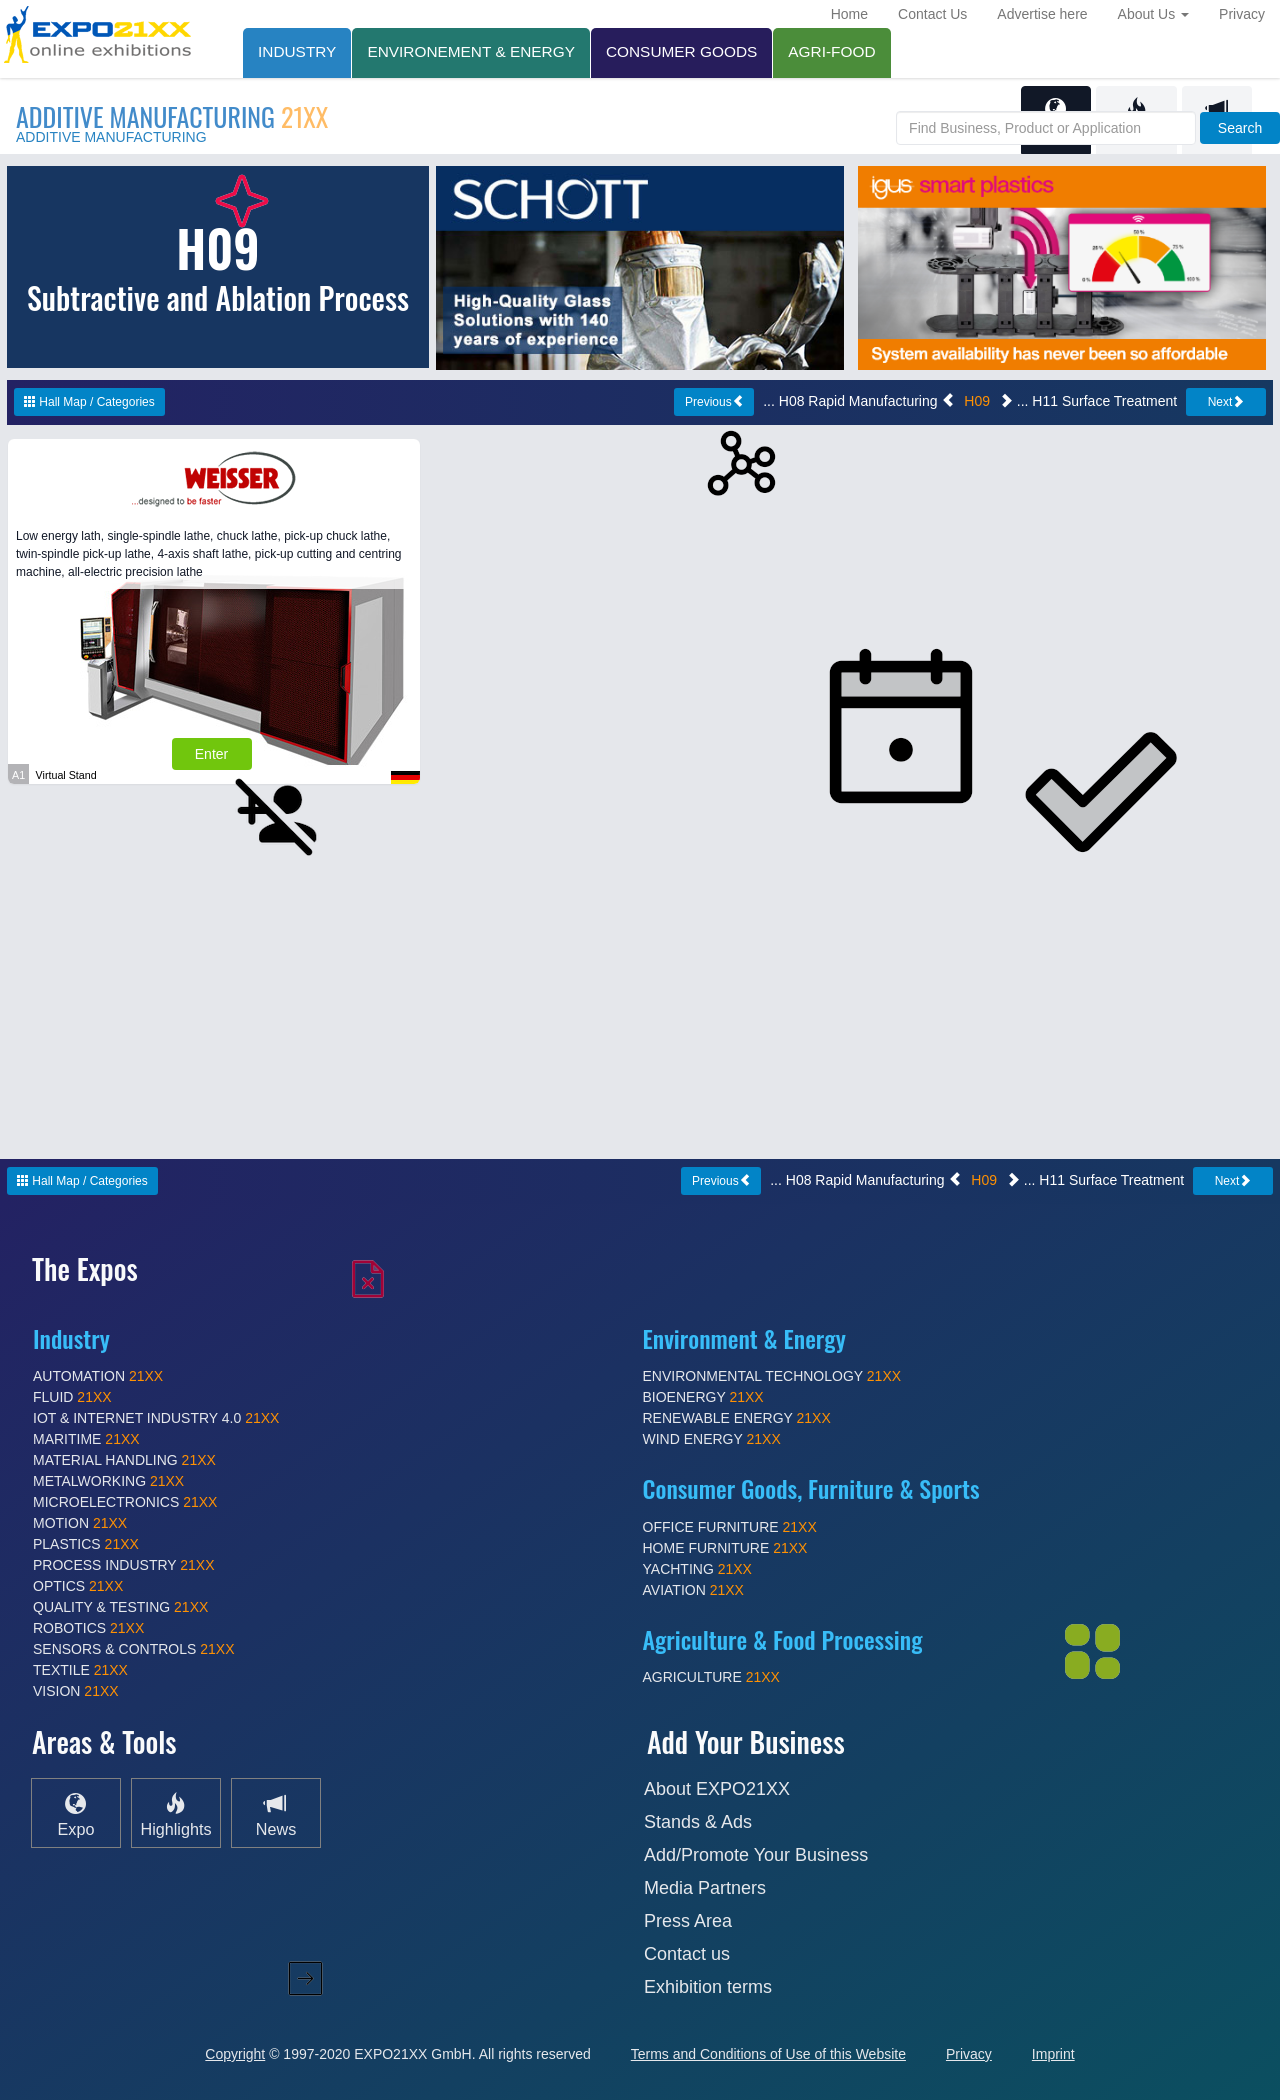  I want to click on indicates adding contacts is disabled, so click(277, 814).